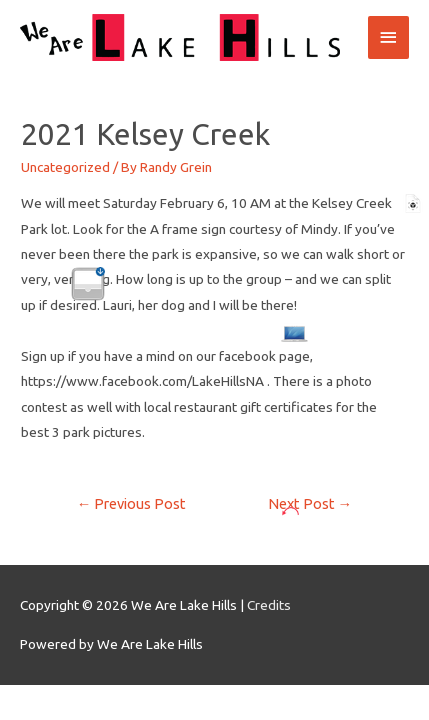 This screenshot has width=429, height=720. Describe the element at coordinates (413, 204) in the screenshot. I see `open a 3D reality file or AR content` at that location.